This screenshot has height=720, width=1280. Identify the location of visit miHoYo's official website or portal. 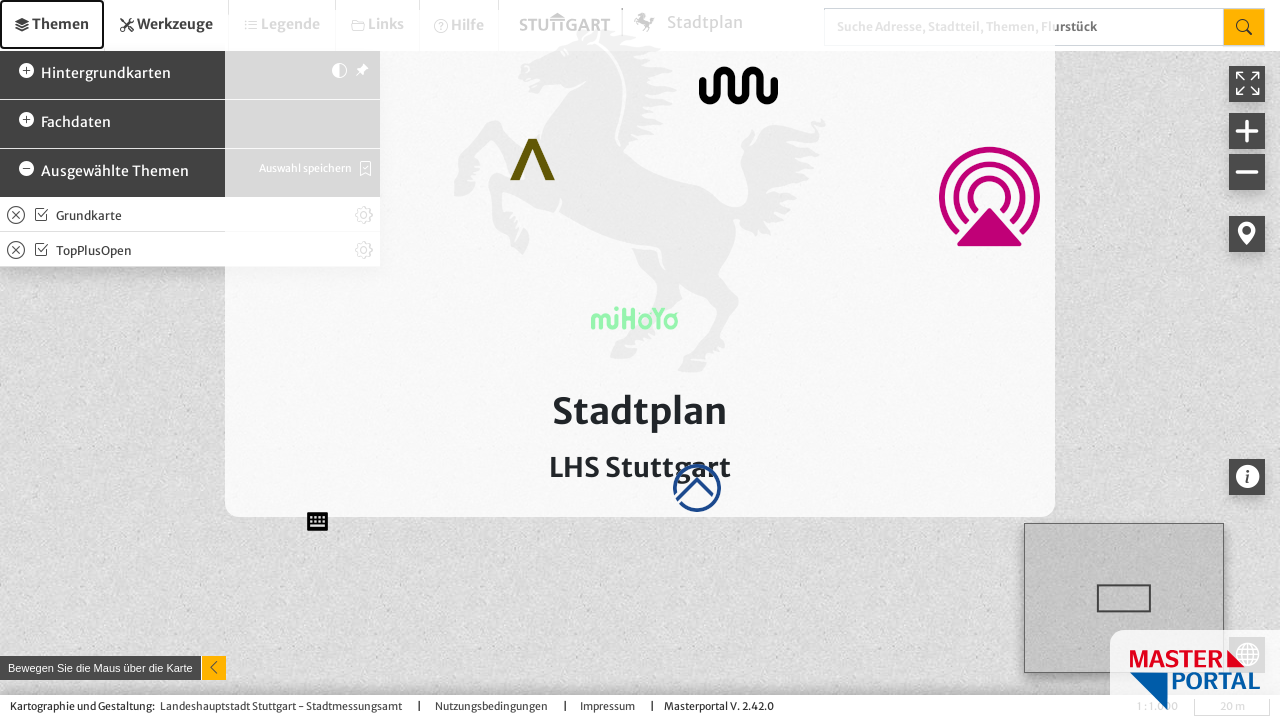
(635, 318).